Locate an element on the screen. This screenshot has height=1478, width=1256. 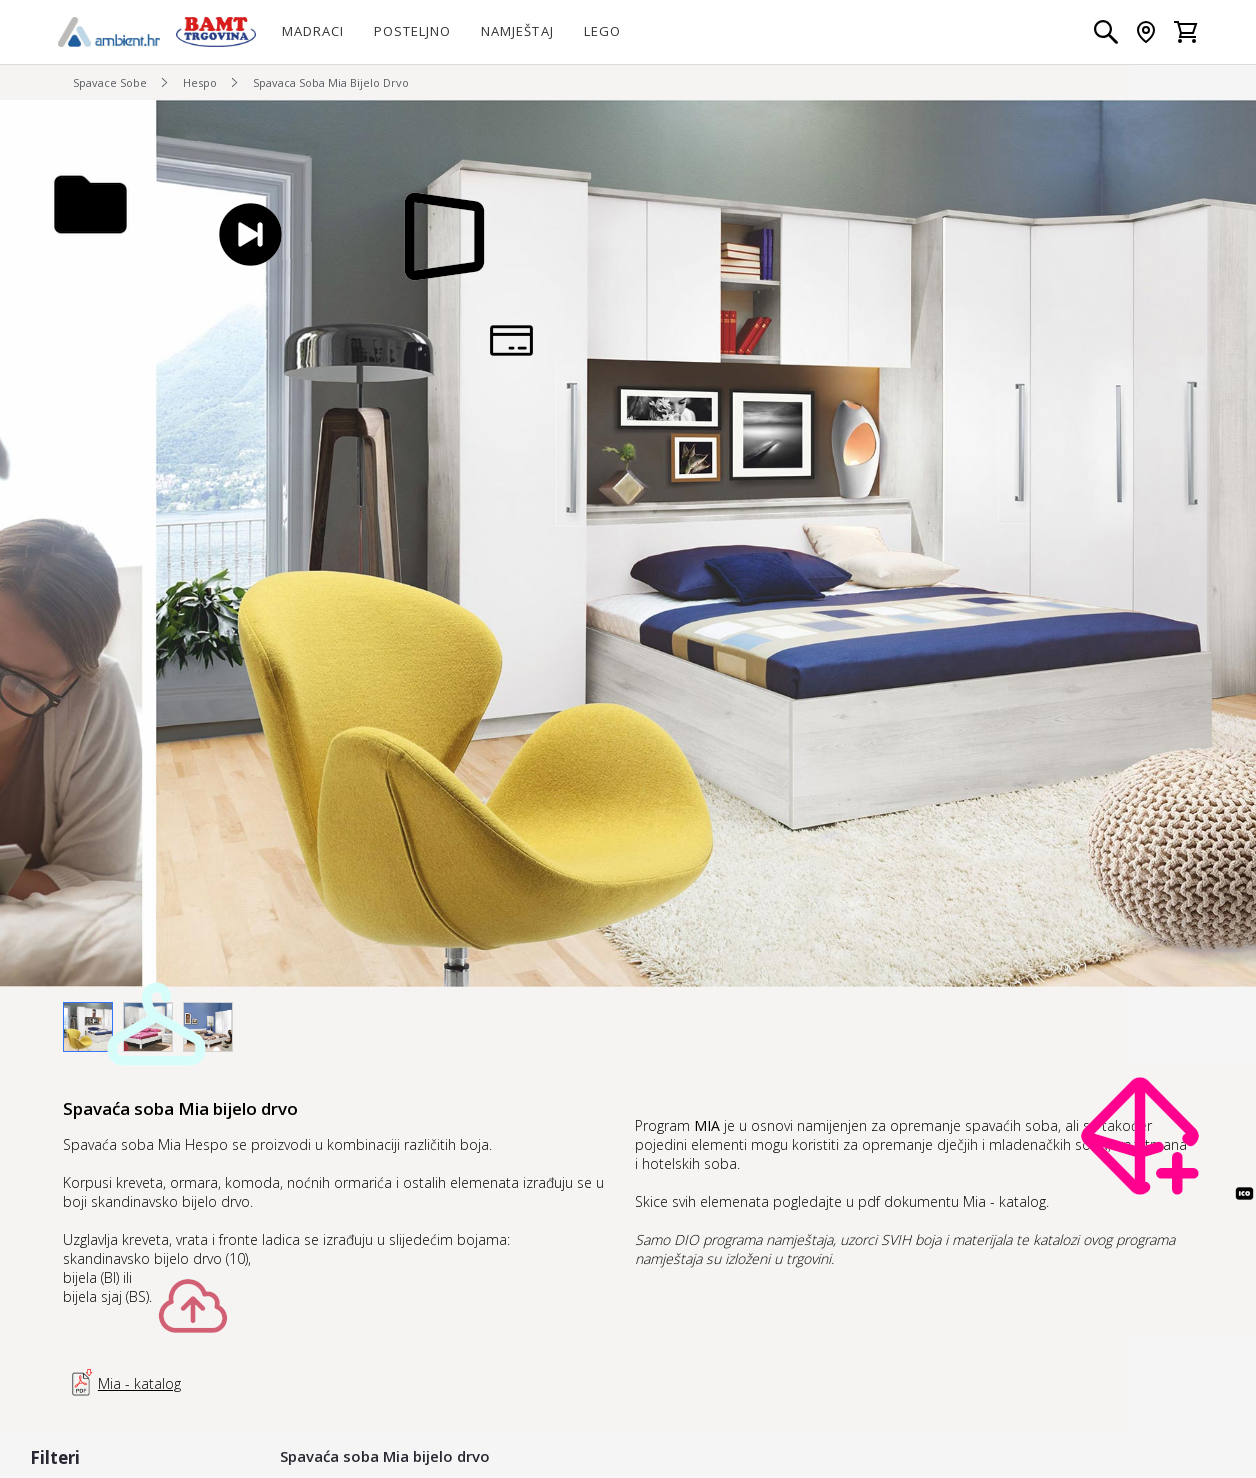
manage payment methods is located at coordinates (511, 340).